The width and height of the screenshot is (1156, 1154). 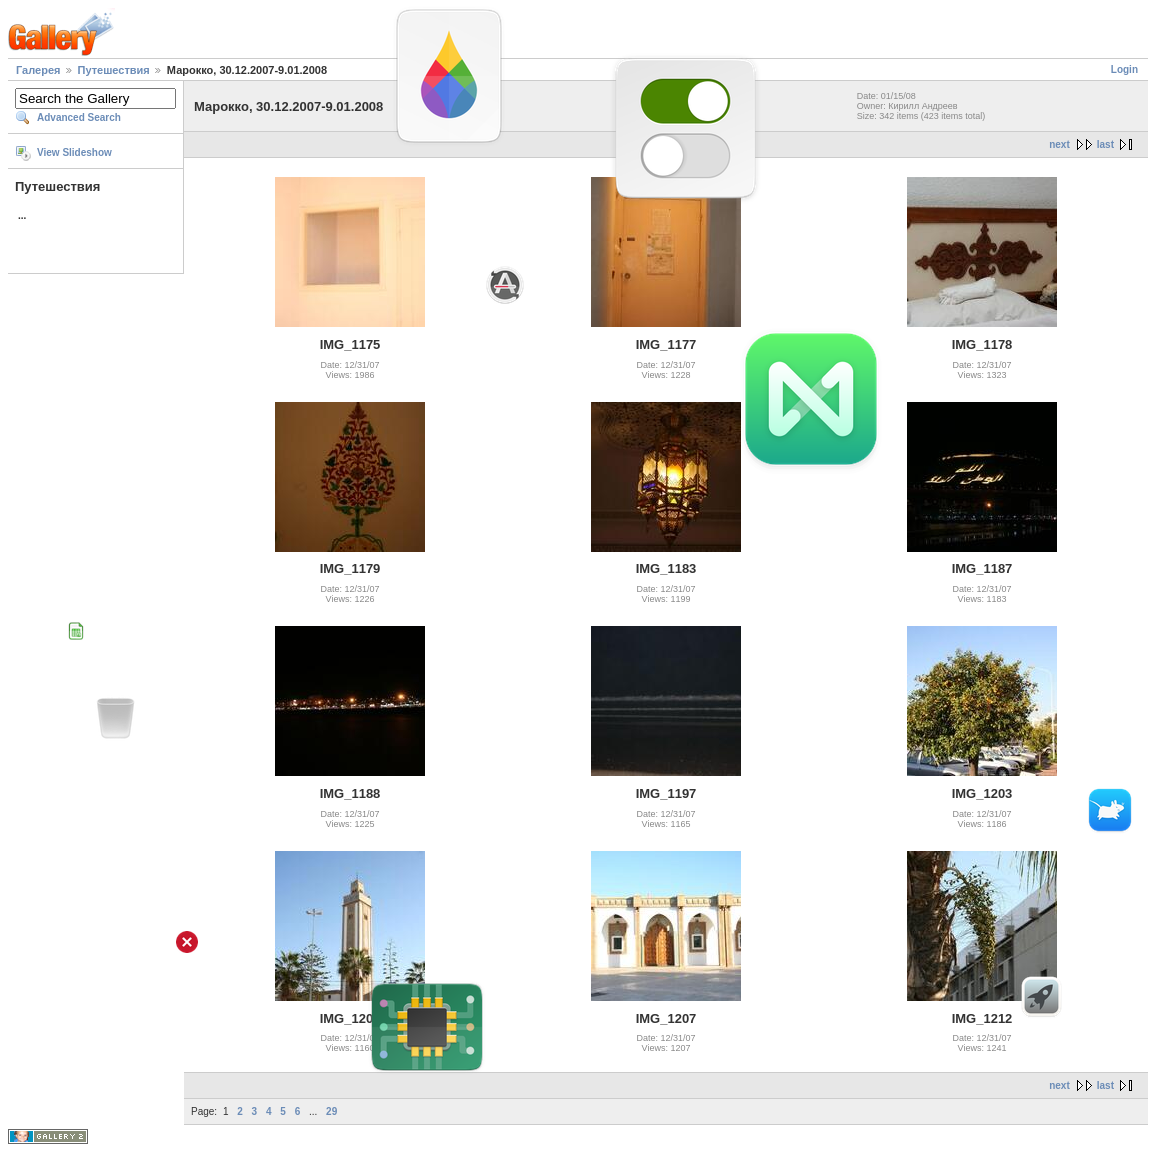 I want to click on file type indicator for IT87 hardware monitor configuration, so click(x=449, y=76).